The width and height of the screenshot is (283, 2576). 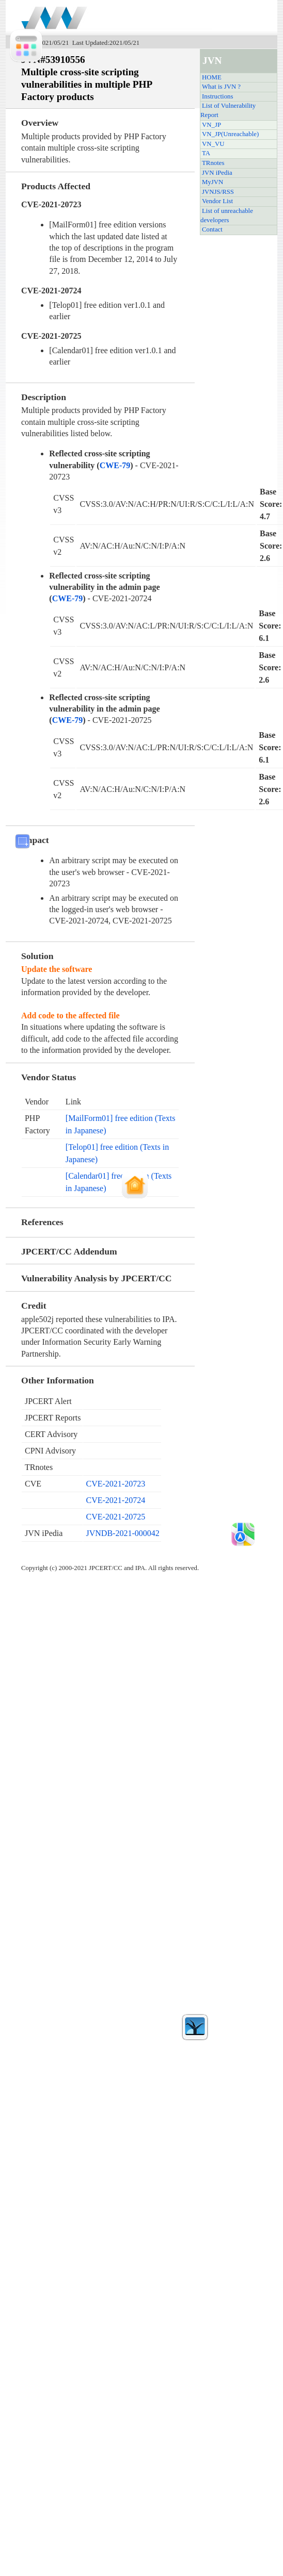 I want to click on open Apple Maps application, so click(x=243, y=1534).